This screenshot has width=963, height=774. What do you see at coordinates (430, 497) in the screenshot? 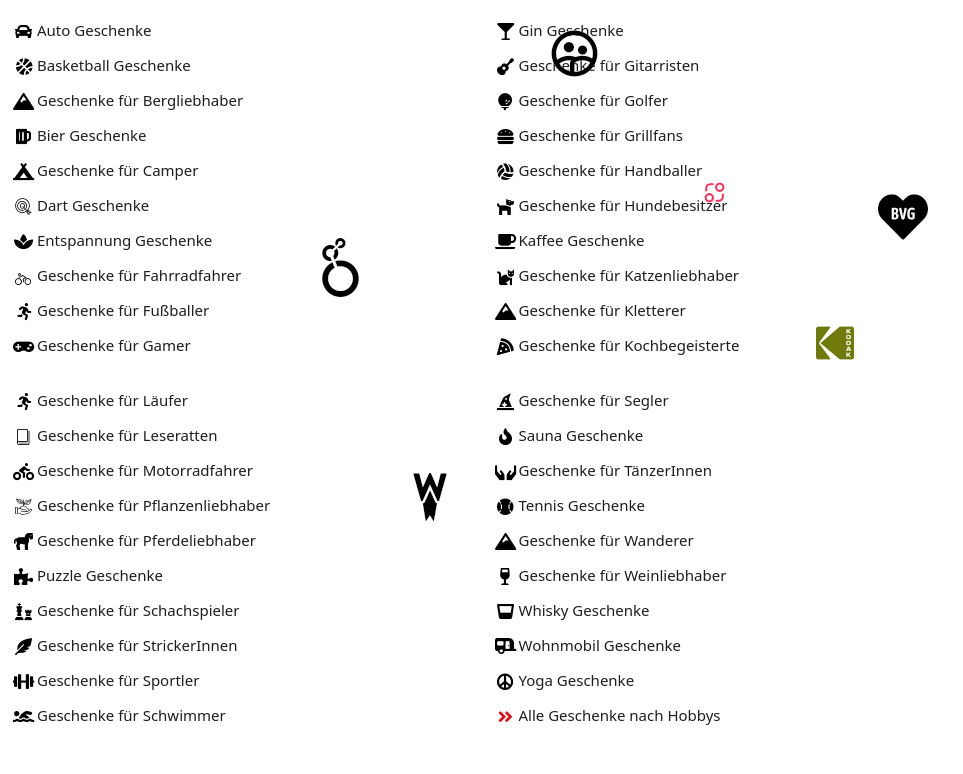
I see `WP Rocket plugin logo` at bounding box center [430, 497].